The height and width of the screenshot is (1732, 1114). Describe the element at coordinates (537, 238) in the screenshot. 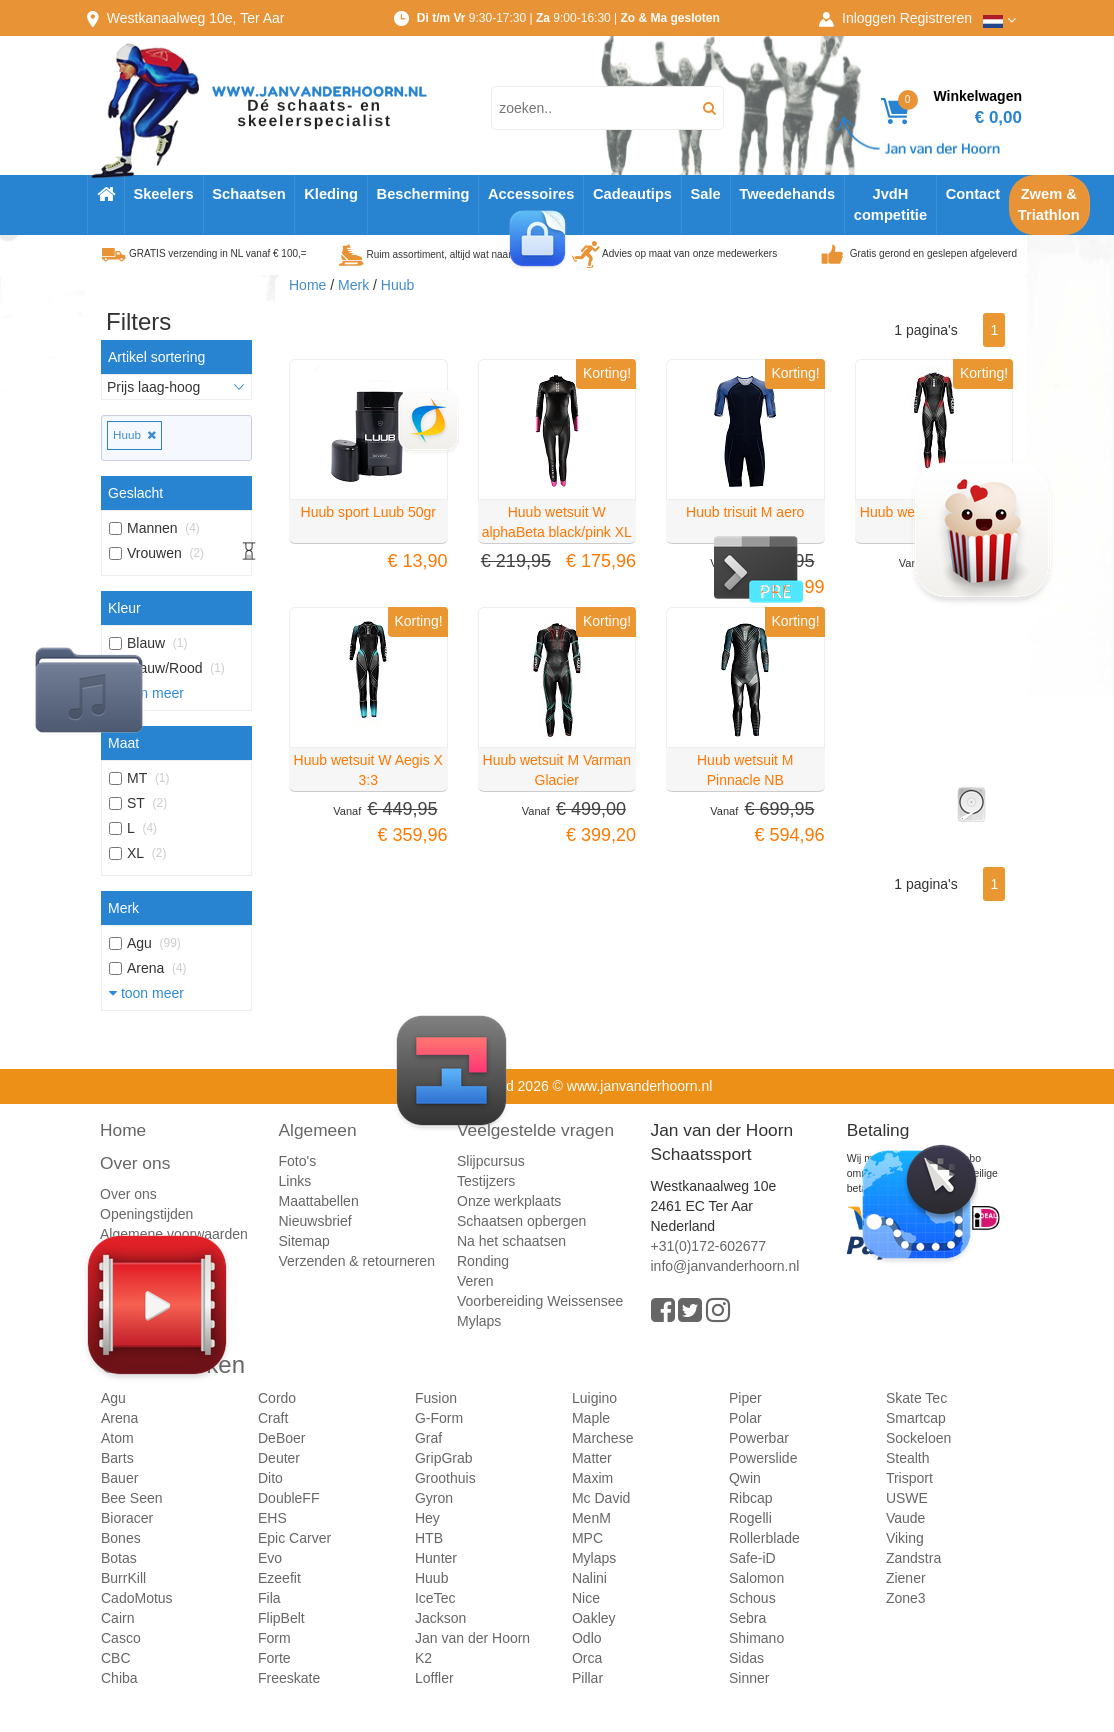

I see `open screensaver and lock screen preferences` at that location.